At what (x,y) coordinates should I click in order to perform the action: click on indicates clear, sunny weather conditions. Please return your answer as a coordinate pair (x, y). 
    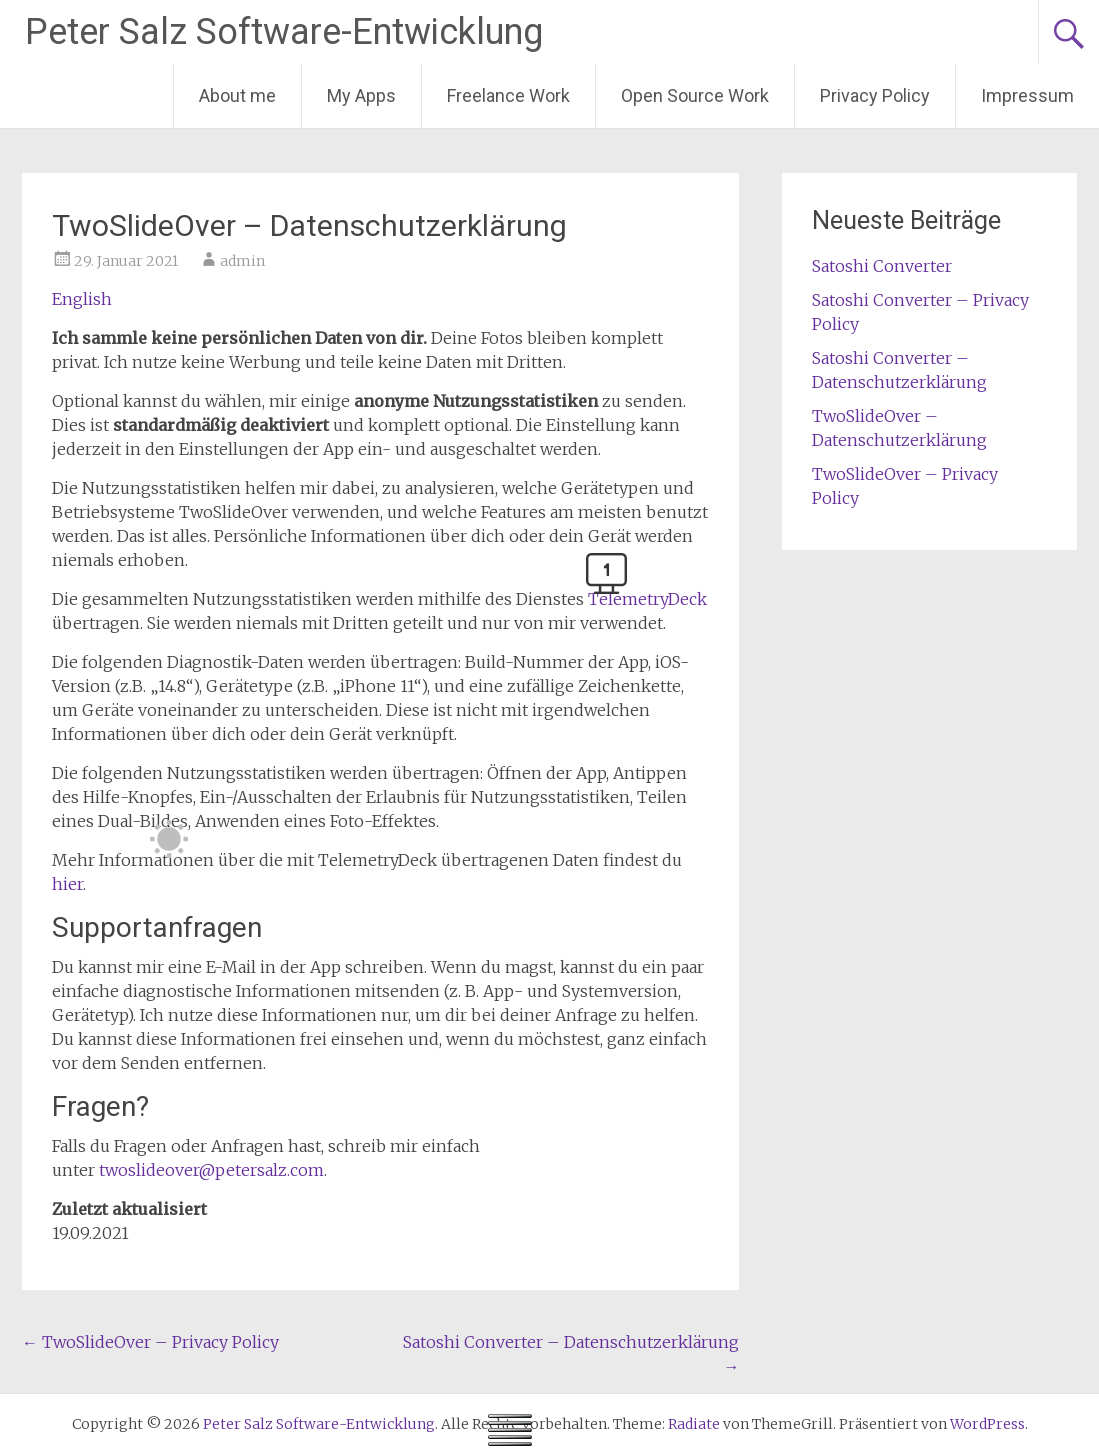
    Looking at the image, I should click on (169, 839).